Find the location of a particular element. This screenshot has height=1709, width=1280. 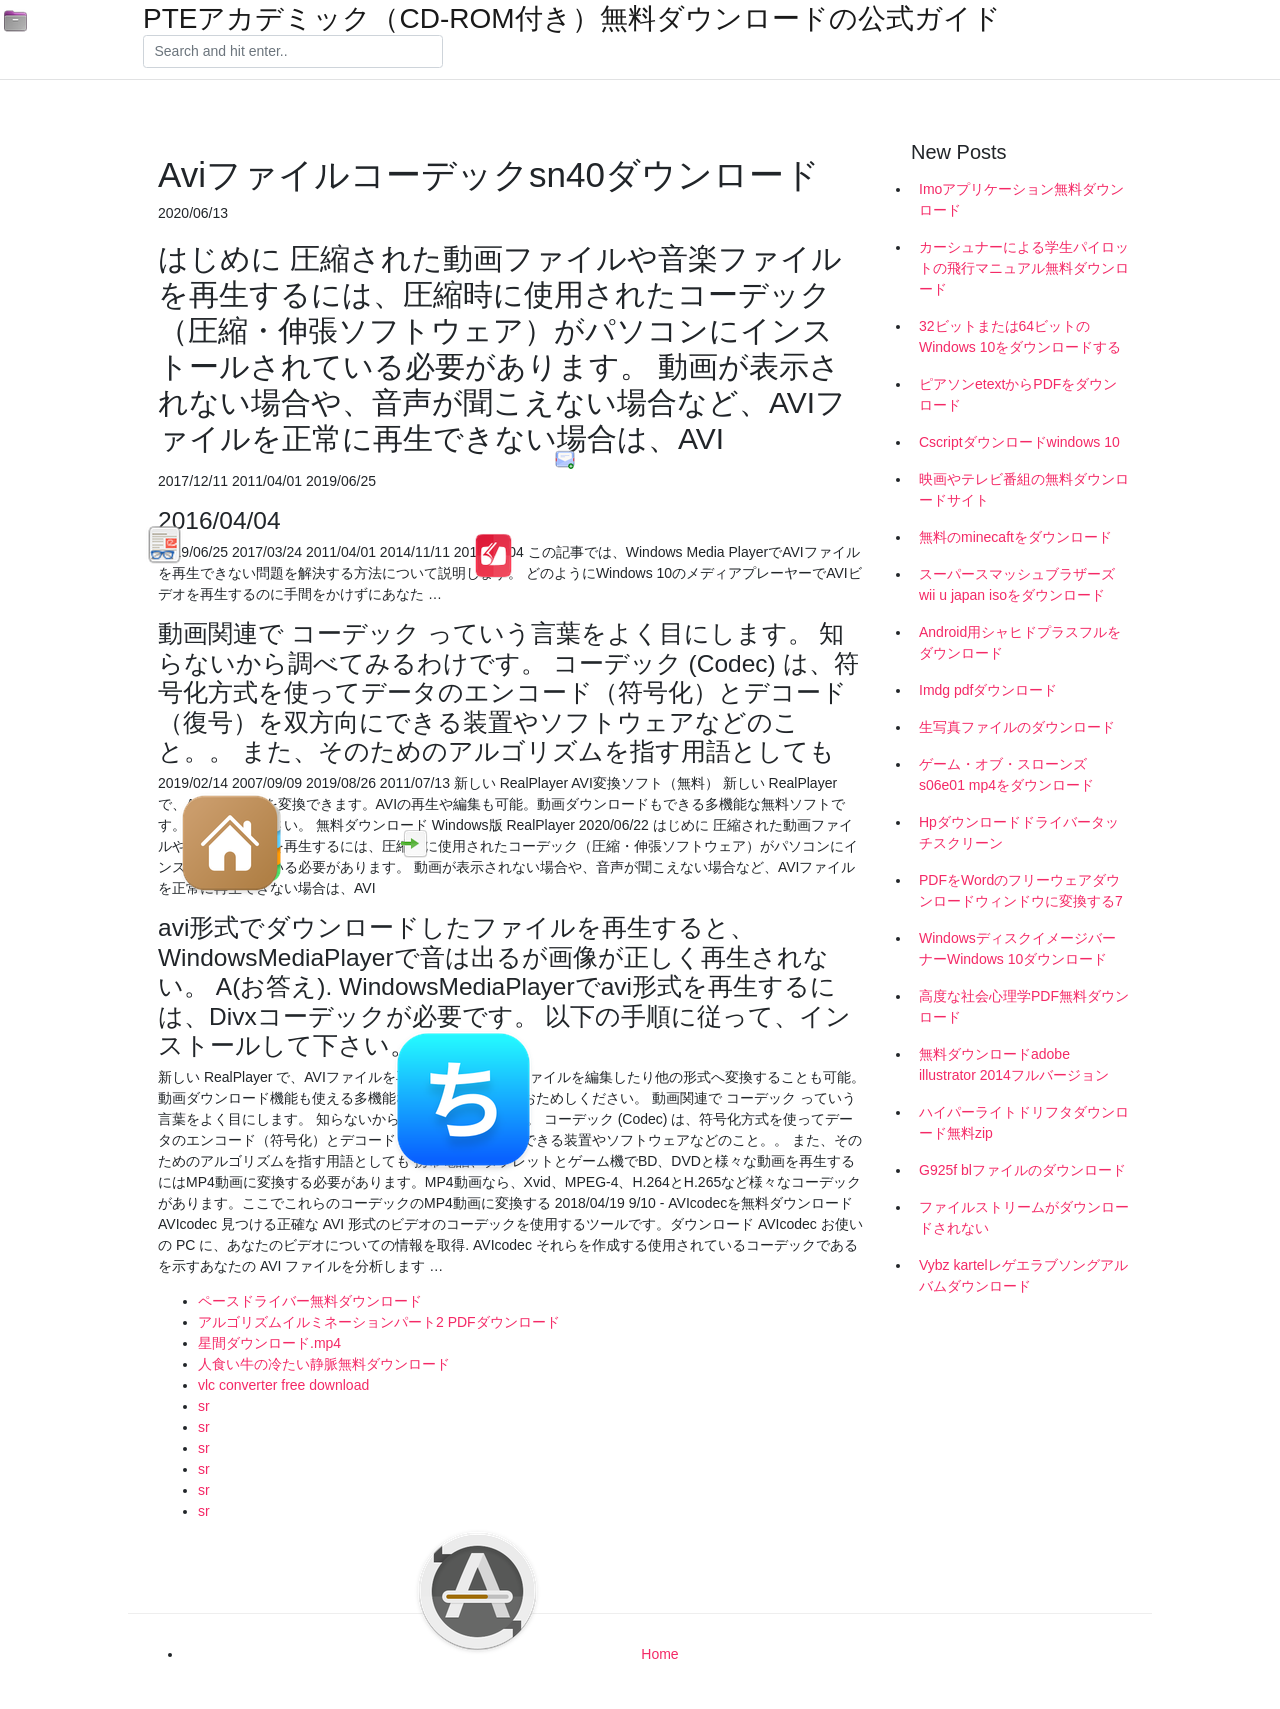

open the file manager application is located at coordinates (15, 20).